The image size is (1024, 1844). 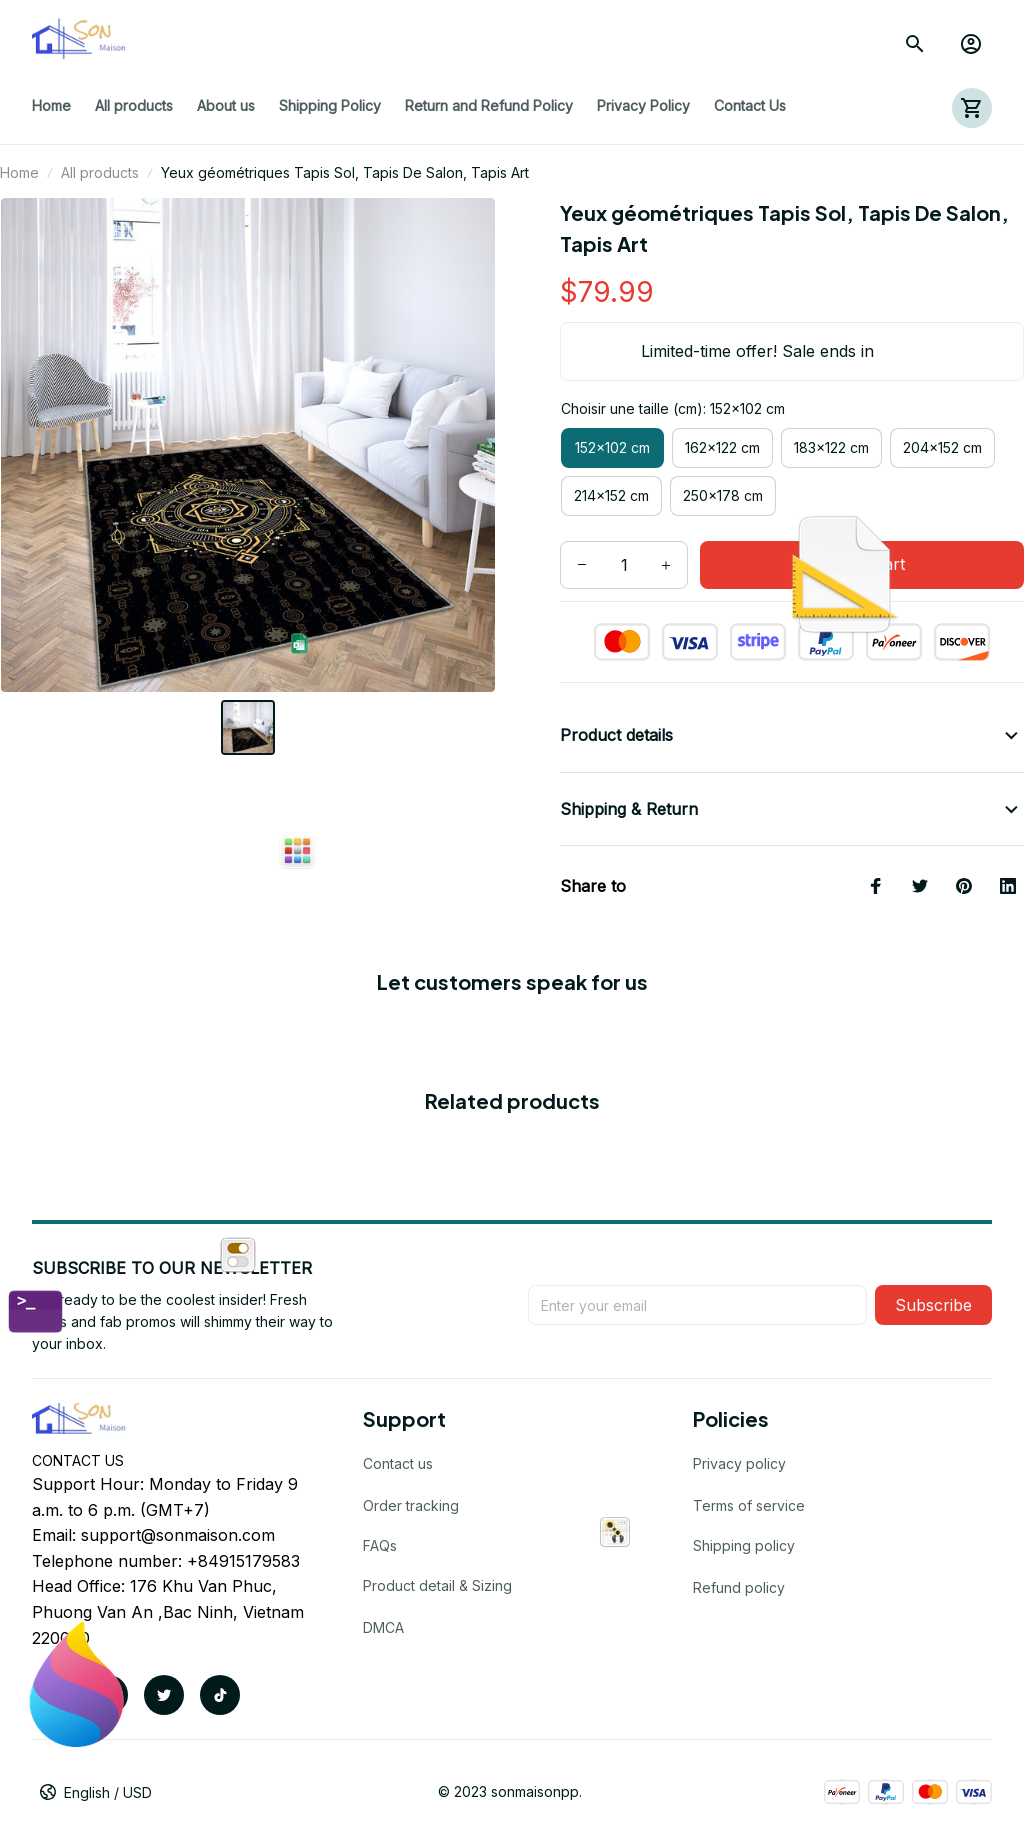 I want to click on open gnome builder development environment, so click(x=615, y=1532).